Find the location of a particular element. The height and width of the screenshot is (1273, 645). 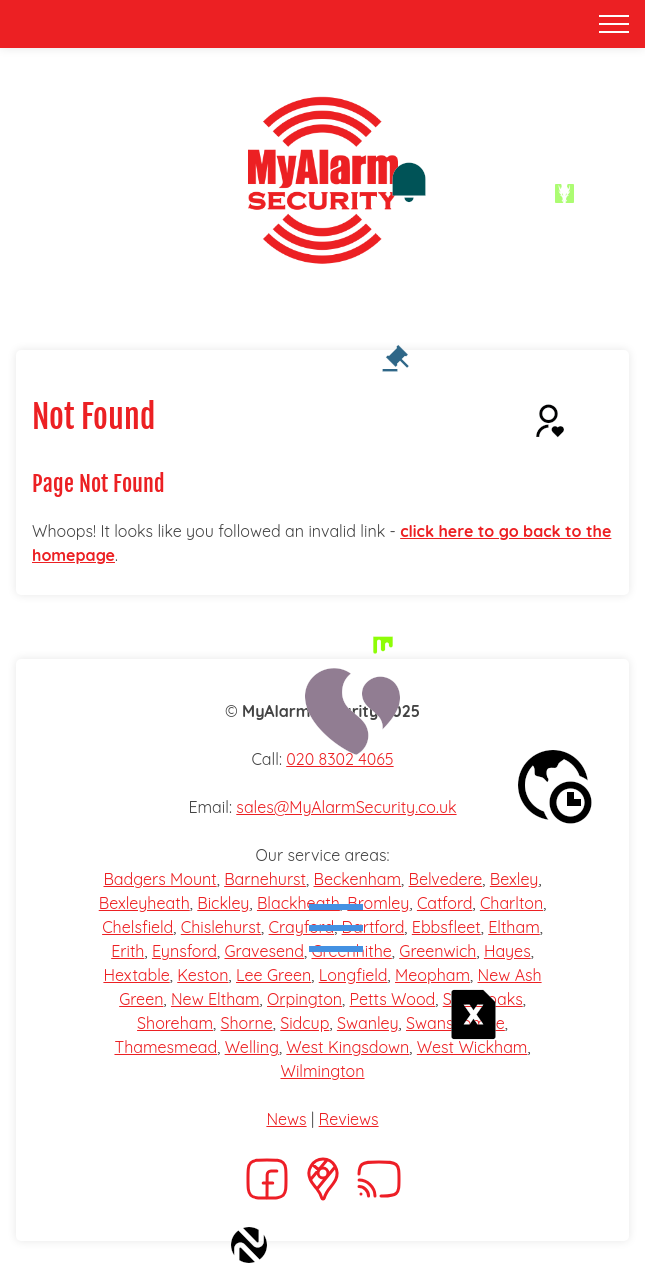

view or change time zone settings is located at coordinates (553, 785).